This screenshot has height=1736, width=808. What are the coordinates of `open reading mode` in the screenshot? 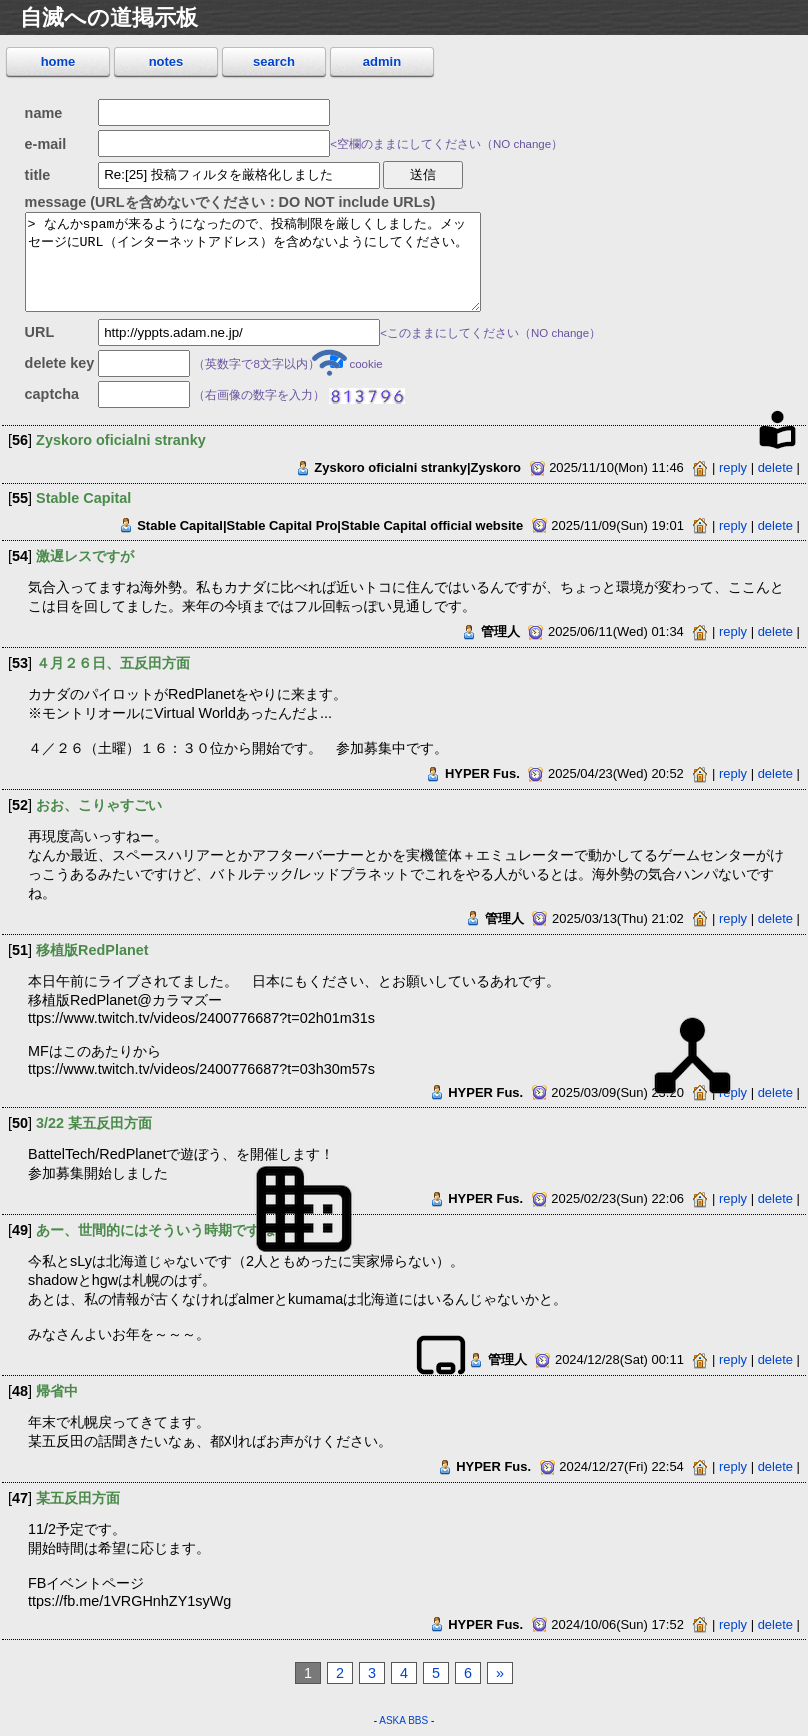 It's located at (777, 430).